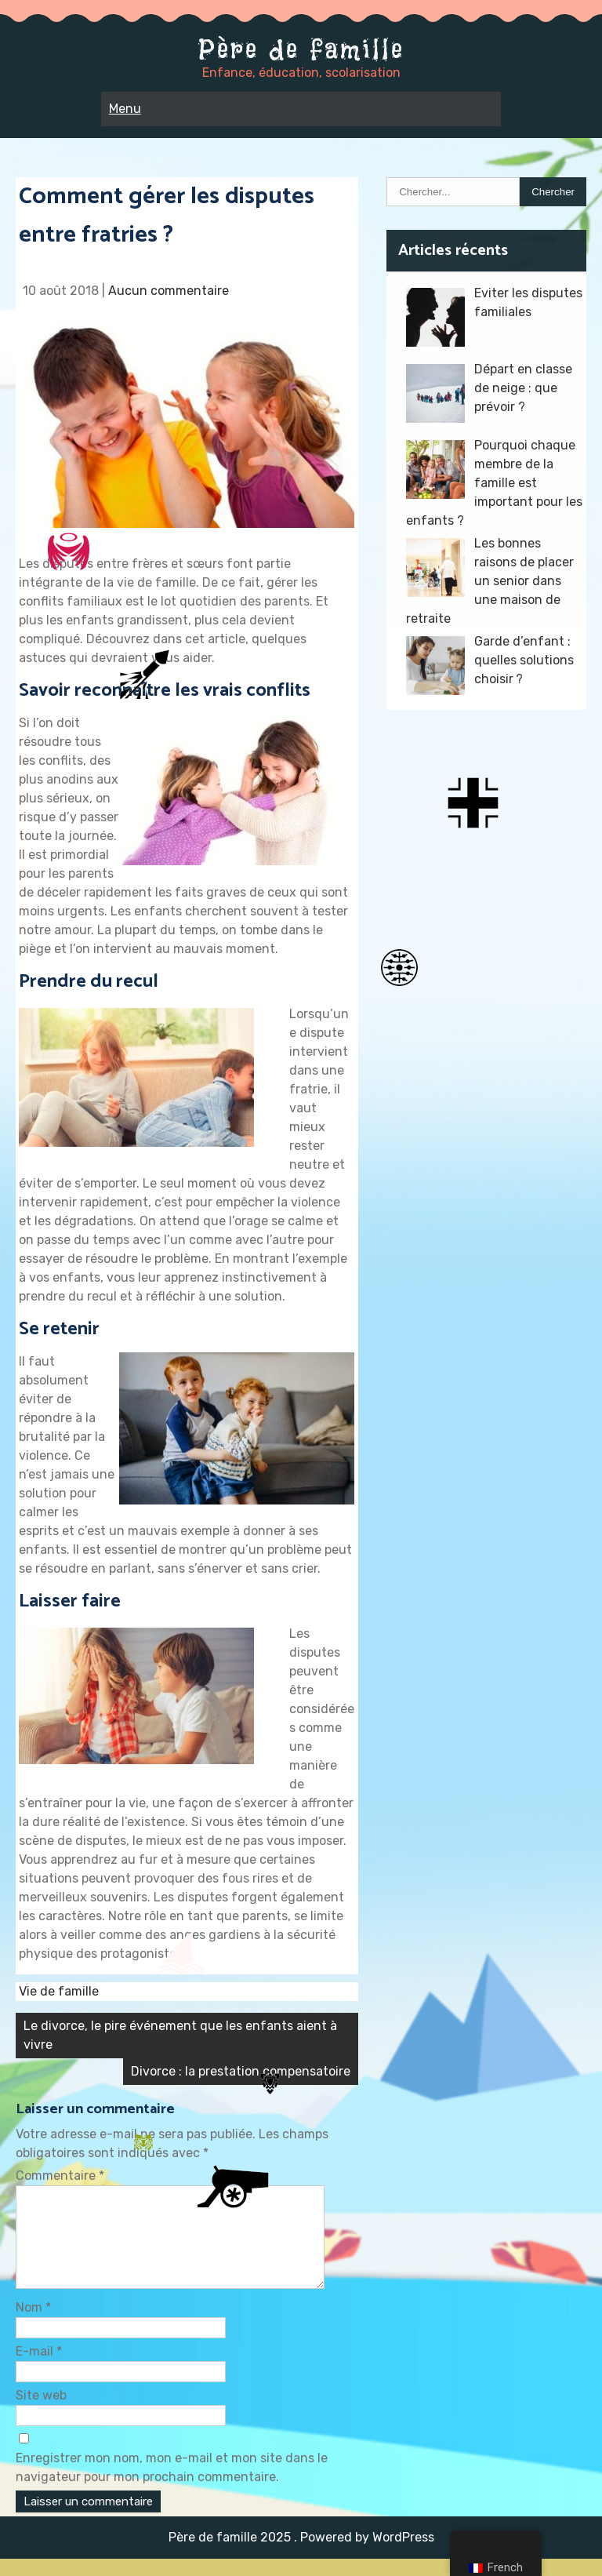 The image size is (602, 2576). Describe the element at coordinates (473, 802) in the screenshot. I see `german military history faction or unit marker in a strategy game` at that location.